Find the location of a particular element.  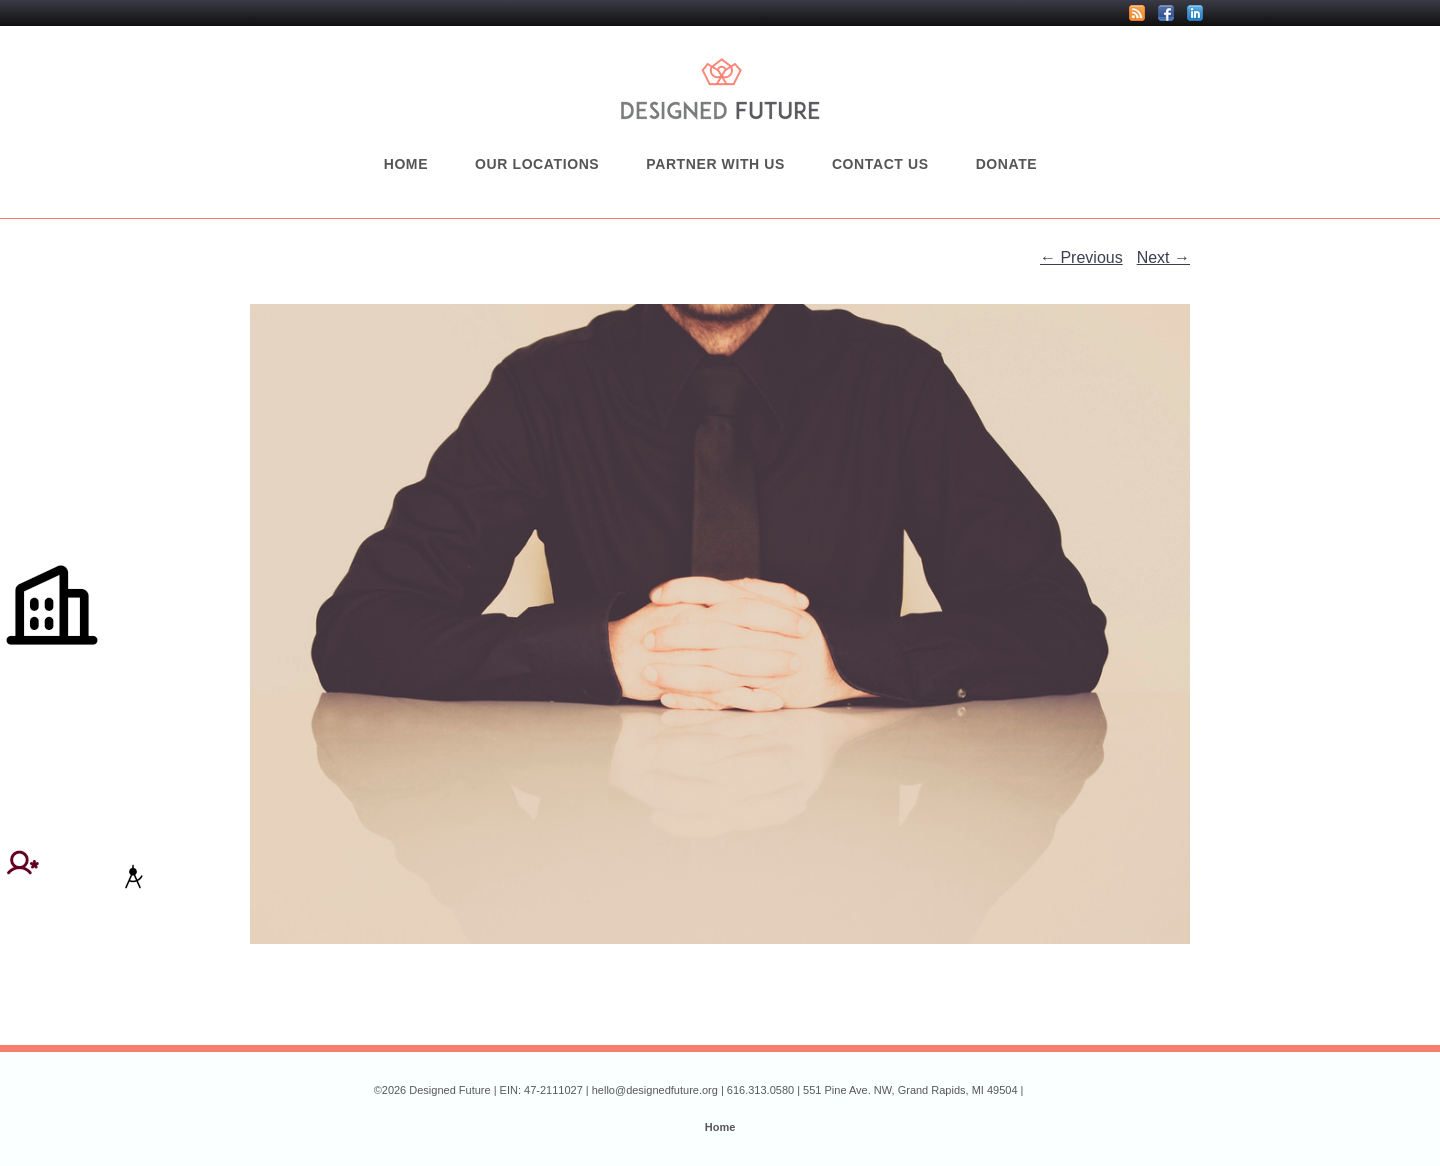

view nearby buildings or offices is located at coordinates (52, 608).